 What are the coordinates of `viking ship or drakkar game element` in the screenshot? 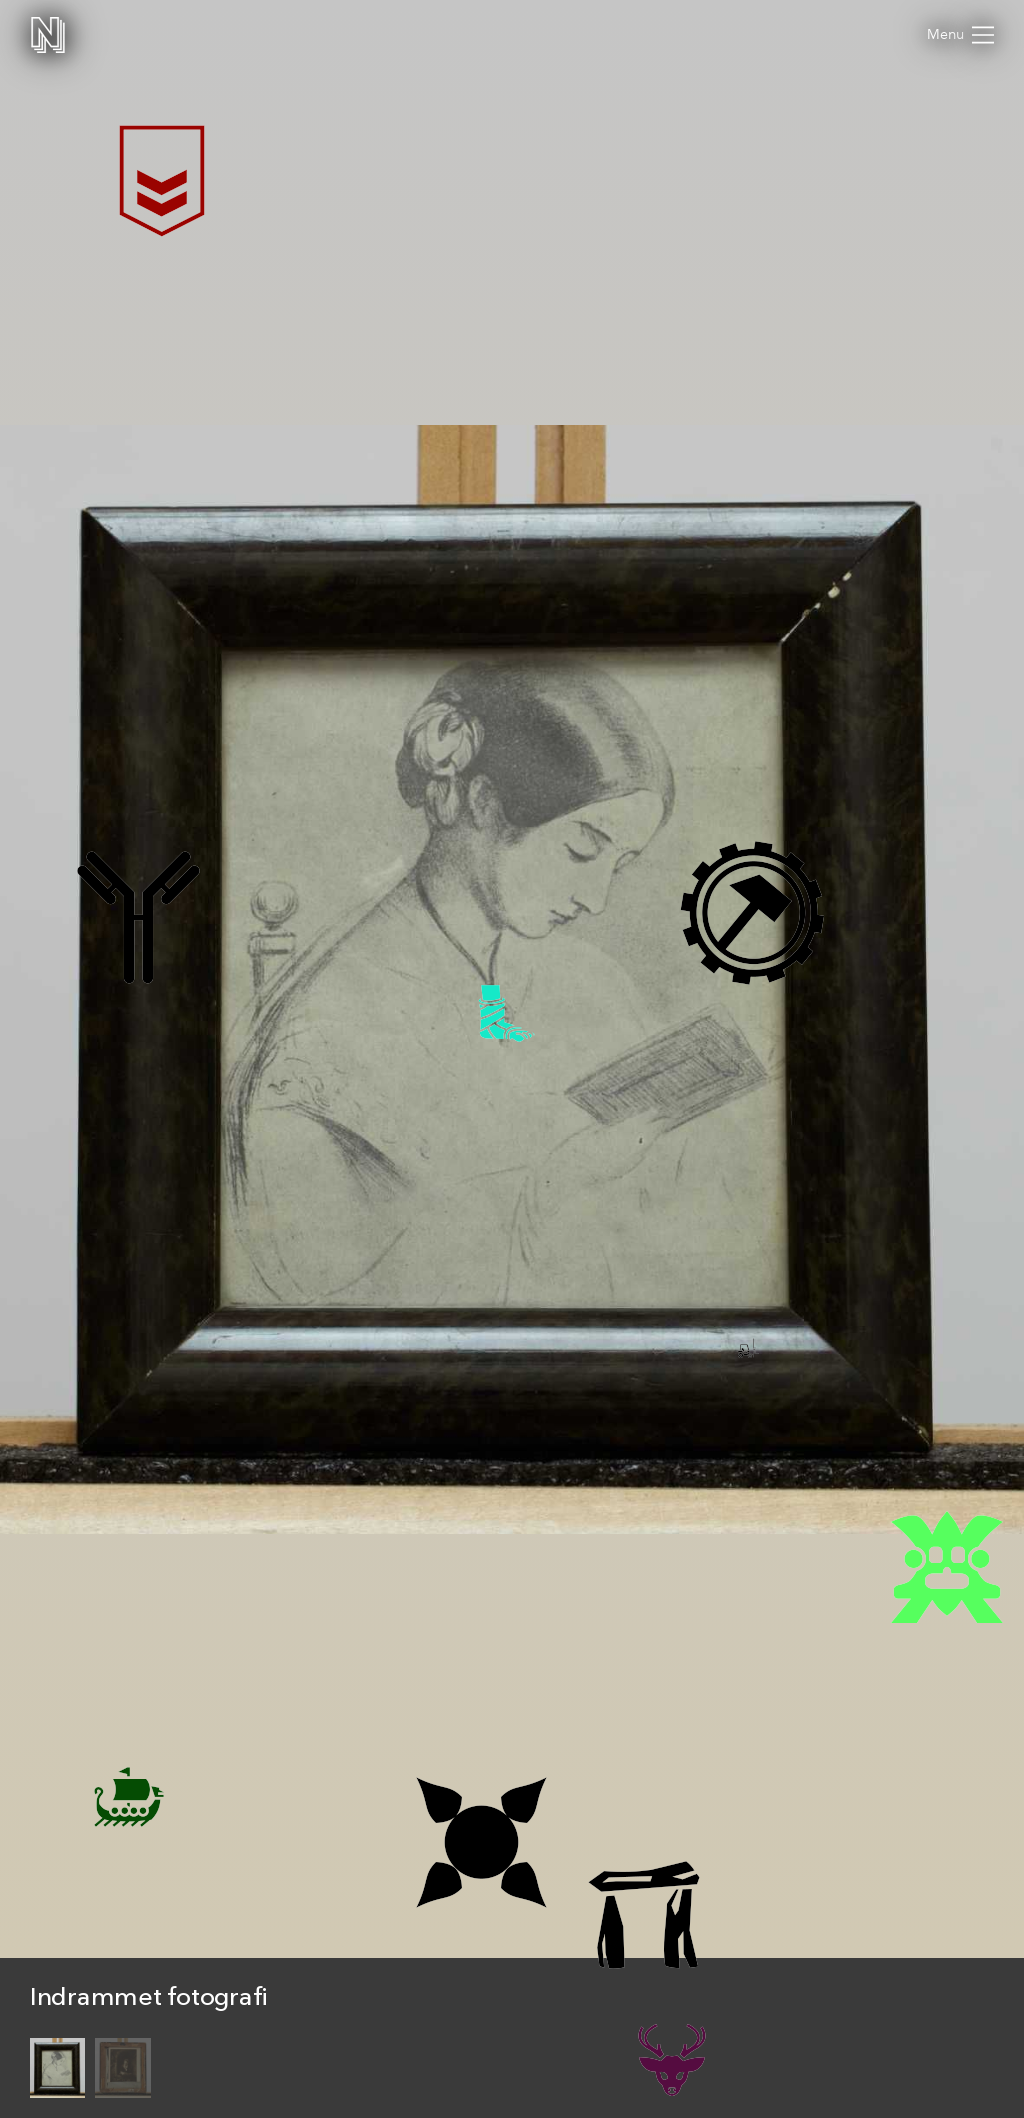 It's located at (128, 1800).